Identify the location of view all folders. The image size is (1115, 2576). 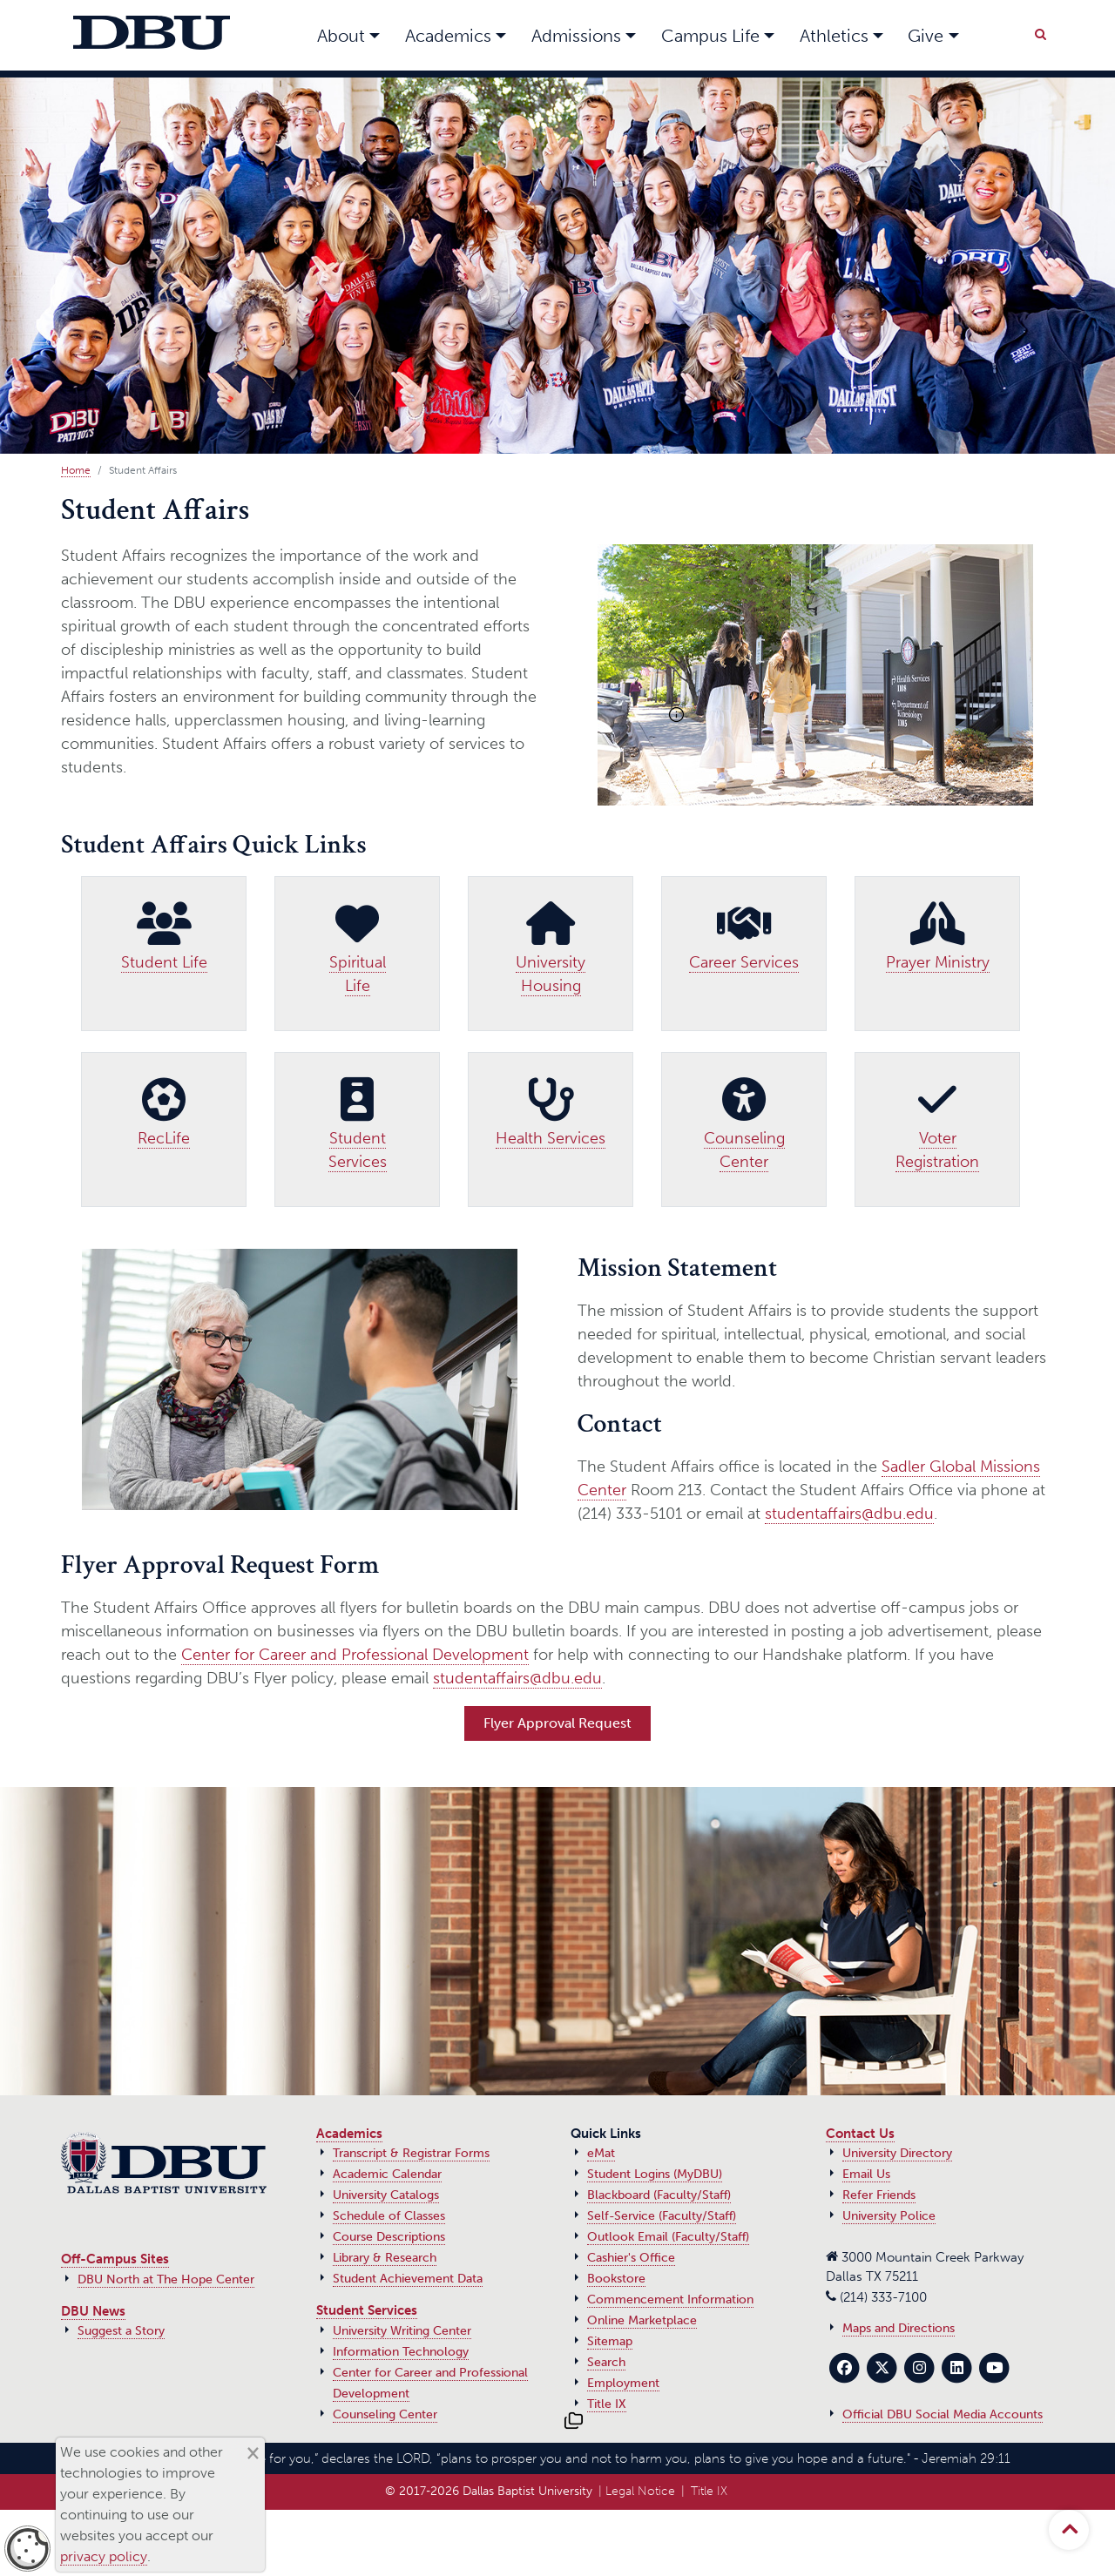
(573, 2420).